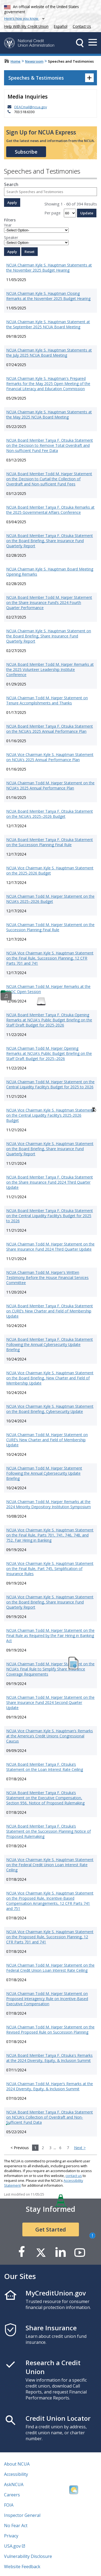 The height and width of the screenshot is (2576, 101). Describe the element at coordinates (74, 2490) in the screenshot. I see `open the weather app` at that location.